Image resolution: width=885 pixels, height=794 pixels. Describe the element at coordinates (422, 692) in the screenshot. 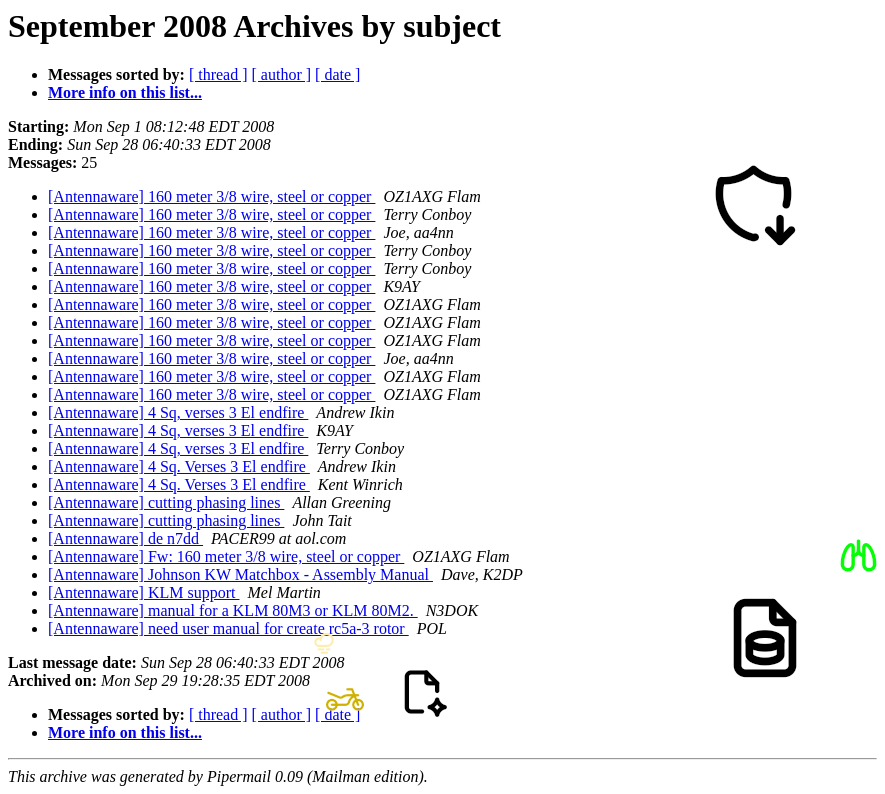

I see `generate AI content for this document` at that location.